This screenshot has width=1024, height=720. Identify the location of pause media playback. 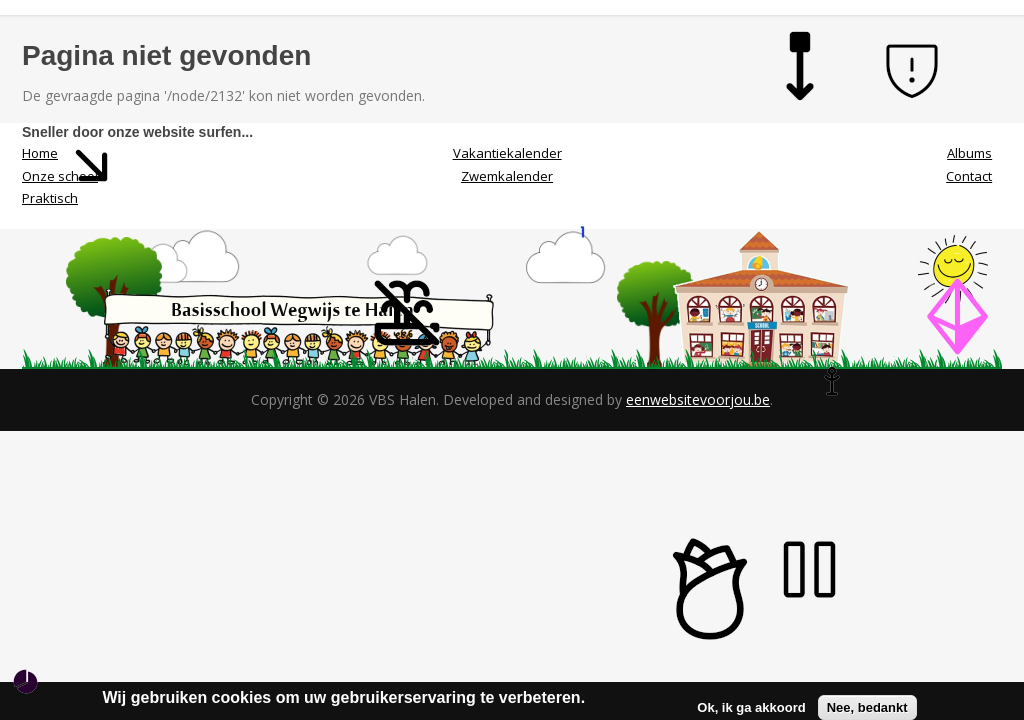
(809, 569).